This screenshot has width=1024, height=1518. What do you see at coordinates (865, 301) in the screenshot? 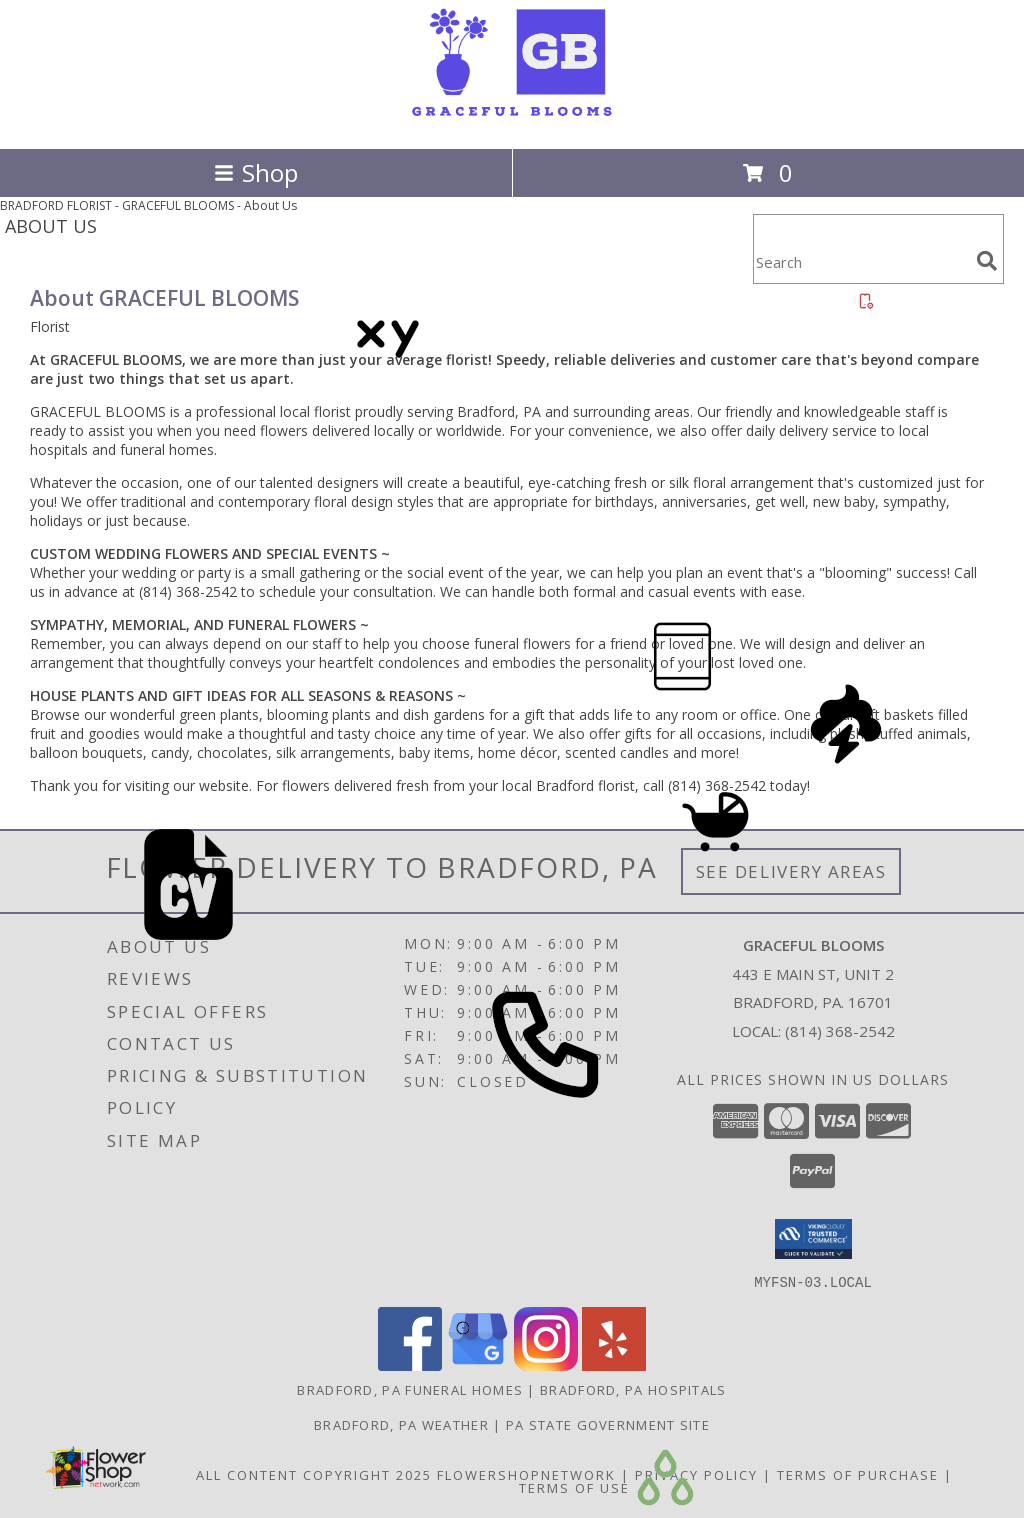
I see `view device location on map` at bounding box center [865, 301].